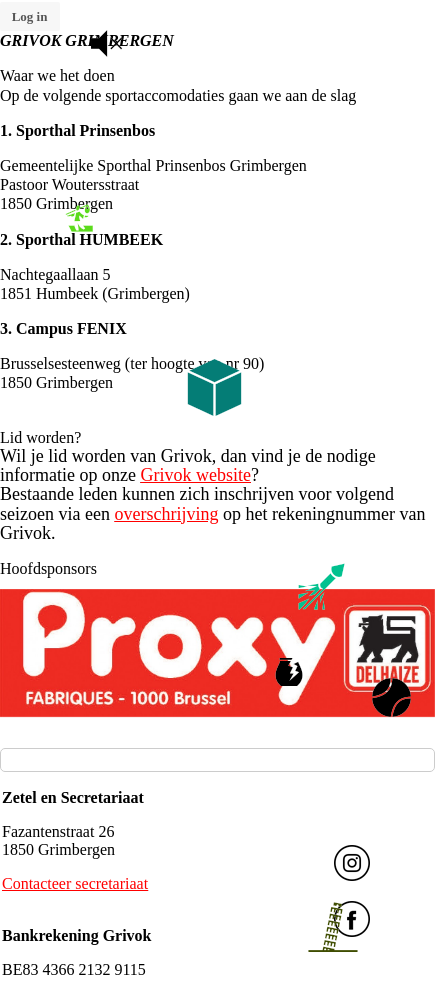 The image size is (435, 997). What do you see at coordinates (391, 697) in the screenshot?
I see `access tennis or sports-related features` at bounding box center [391, 697].